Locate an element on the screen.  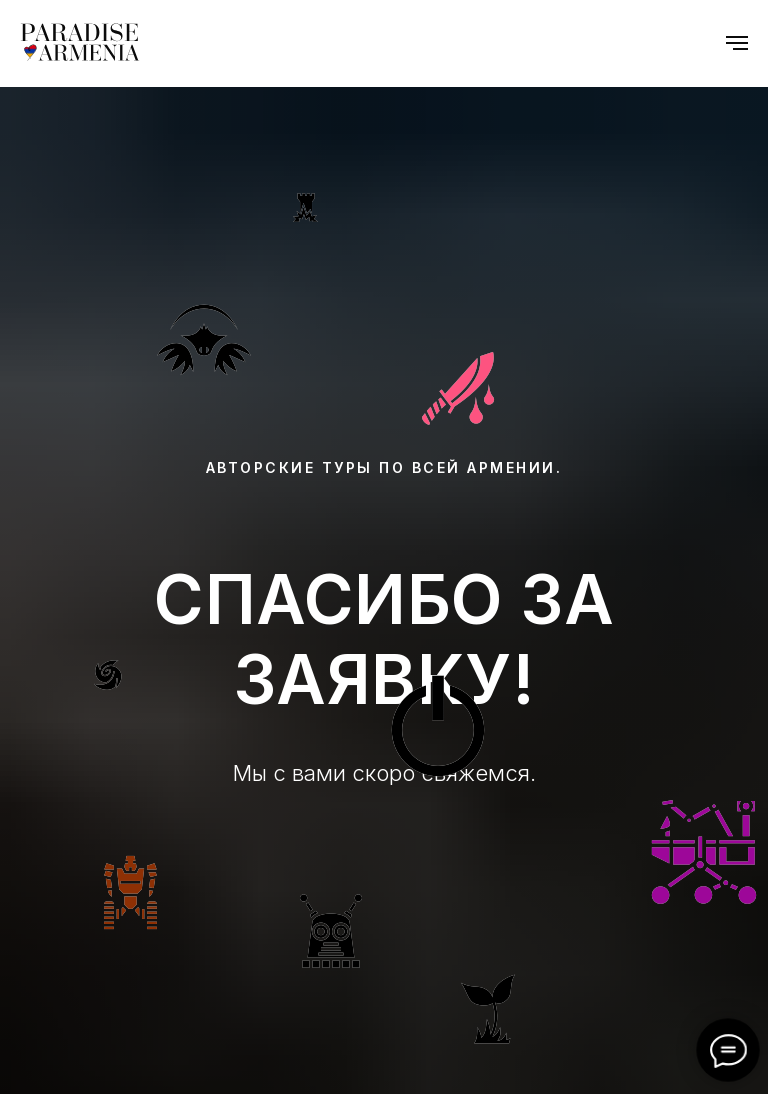
turn device on or off is located at coordinates (438, 725).